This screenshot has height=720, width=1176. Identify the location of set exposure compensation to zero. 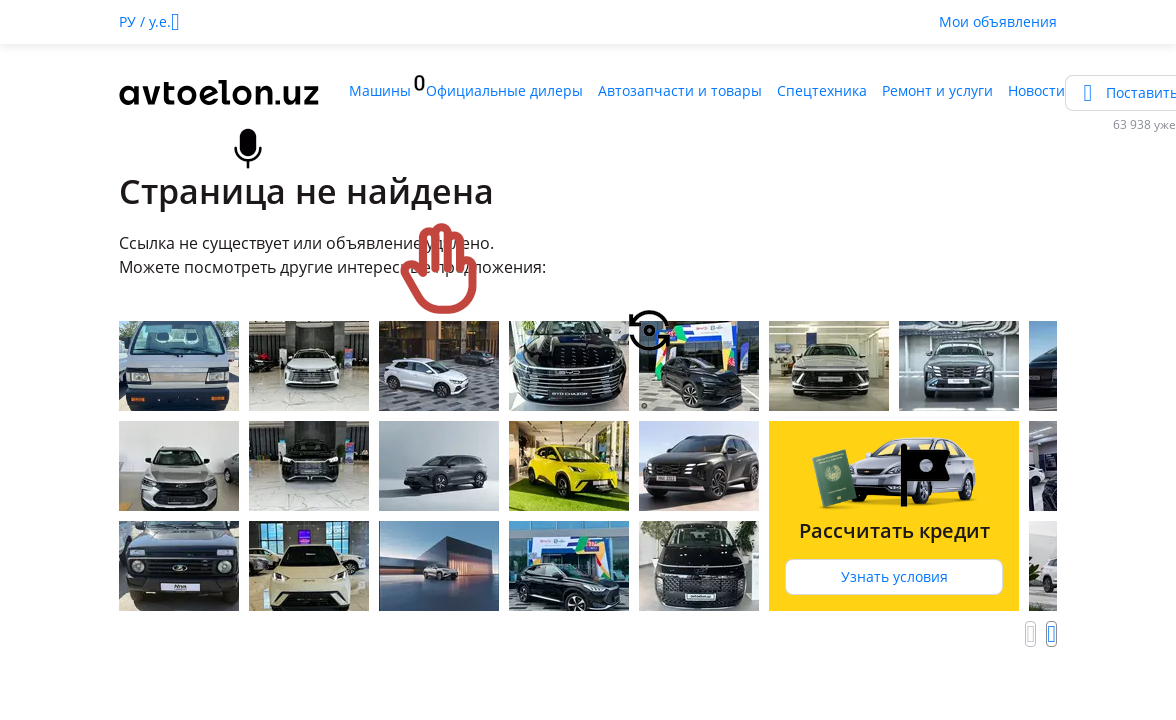
(419, 83).